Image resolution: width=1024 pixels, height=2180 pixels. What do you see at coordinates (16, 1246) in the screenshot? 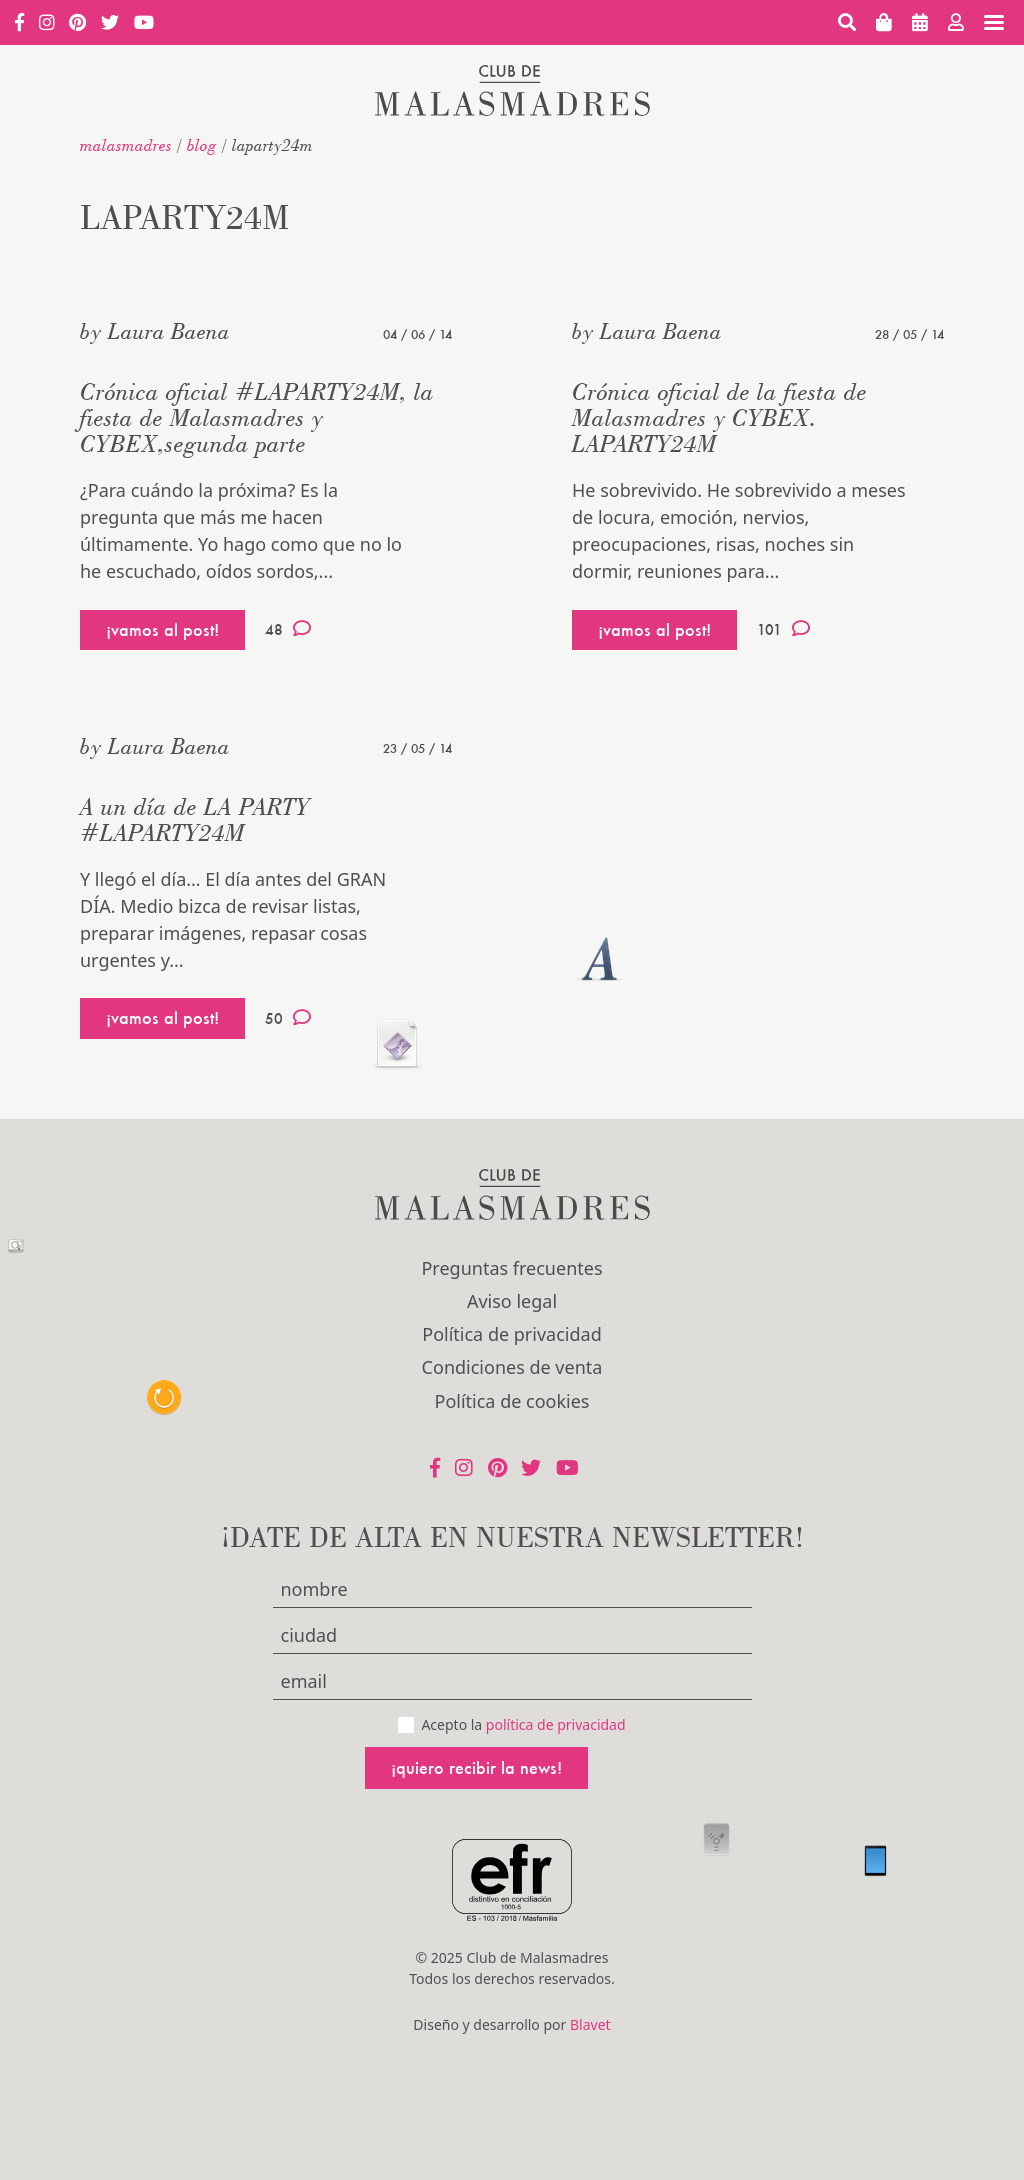
I see `open the image viewer application` at bounding box center [16, 1246].